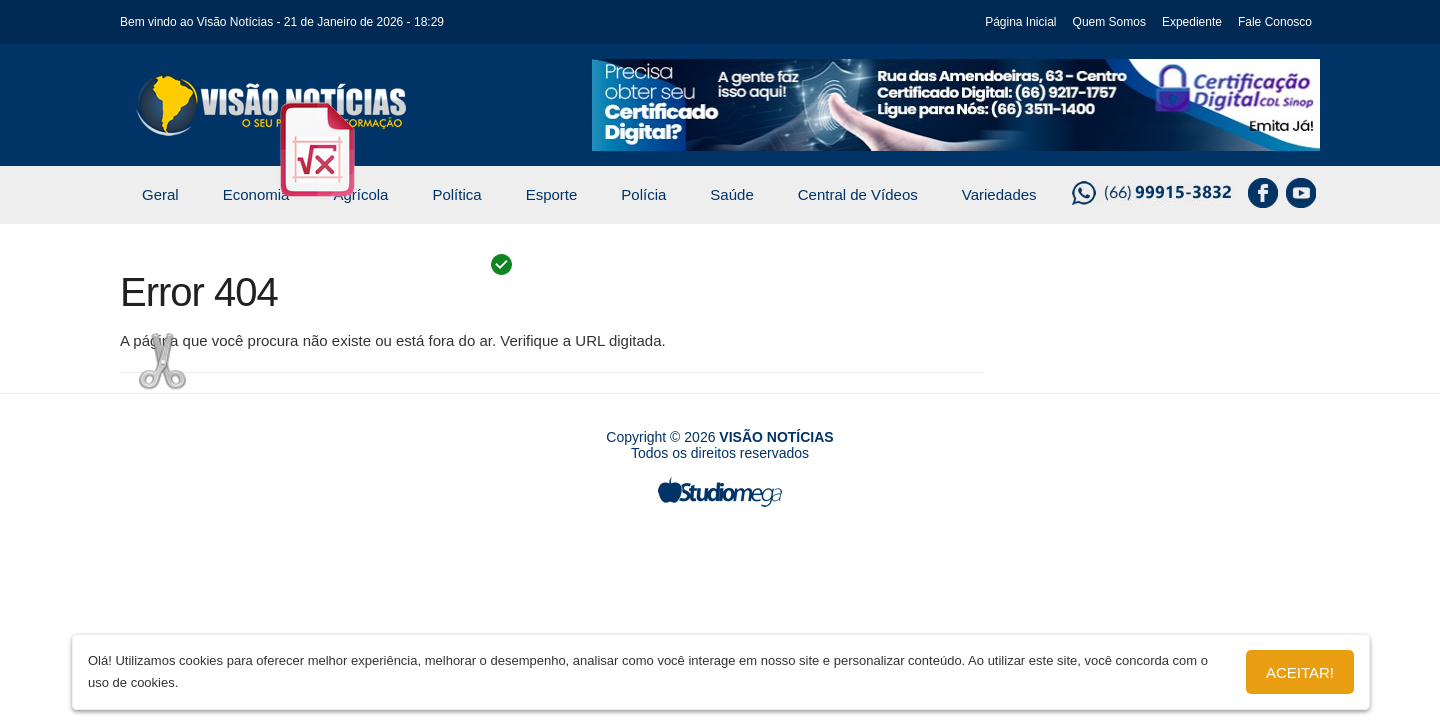 This screenshot has width=1440, height=720. Describe the element at coordinates (317, 149) in the screenshot. I see `open an opendocument formula file` at that location.